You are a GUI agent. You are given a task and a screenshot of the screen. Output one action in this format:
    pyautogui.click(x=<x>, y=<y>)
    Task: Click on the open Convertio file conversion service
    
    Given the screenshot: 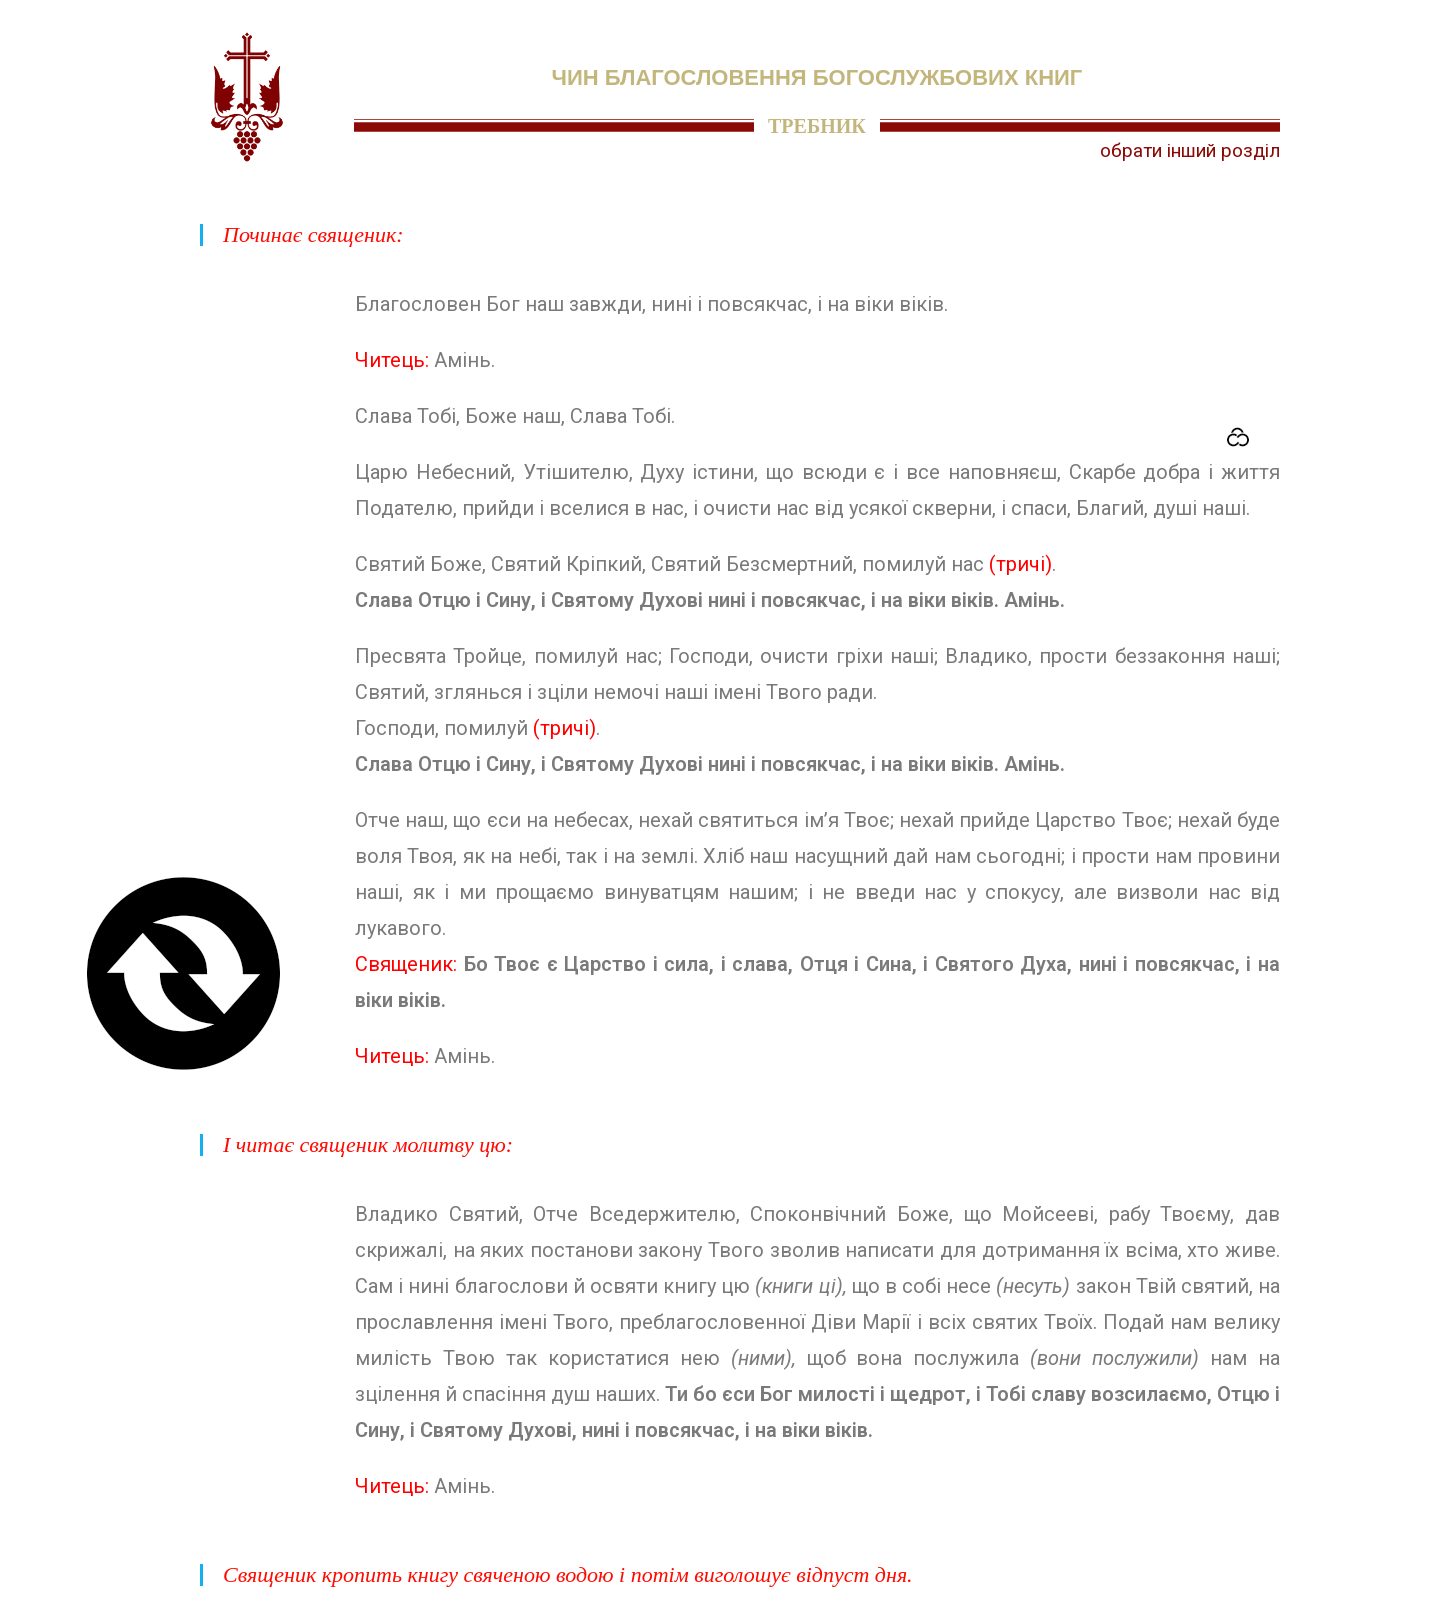 What is the action you would take?
    pyautogui.click(x=183, y=973)
    